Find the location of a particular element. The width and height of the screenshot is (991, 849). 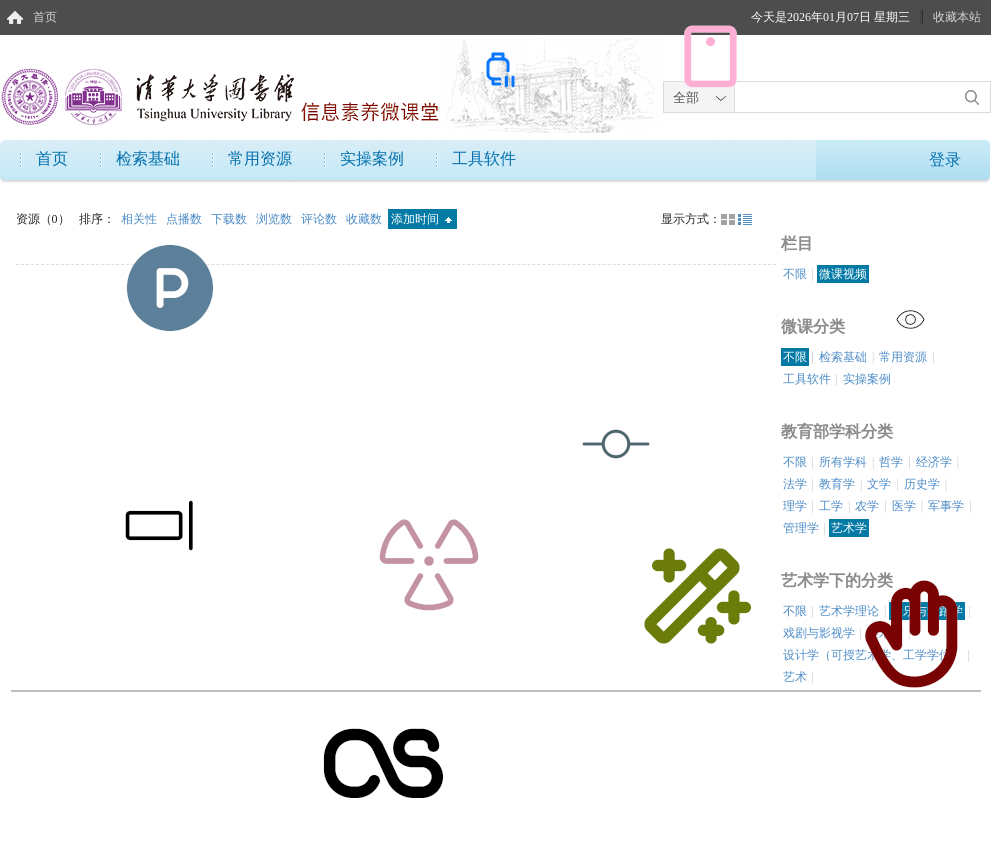

stop or pause an action is located at coordinates (915, 634).